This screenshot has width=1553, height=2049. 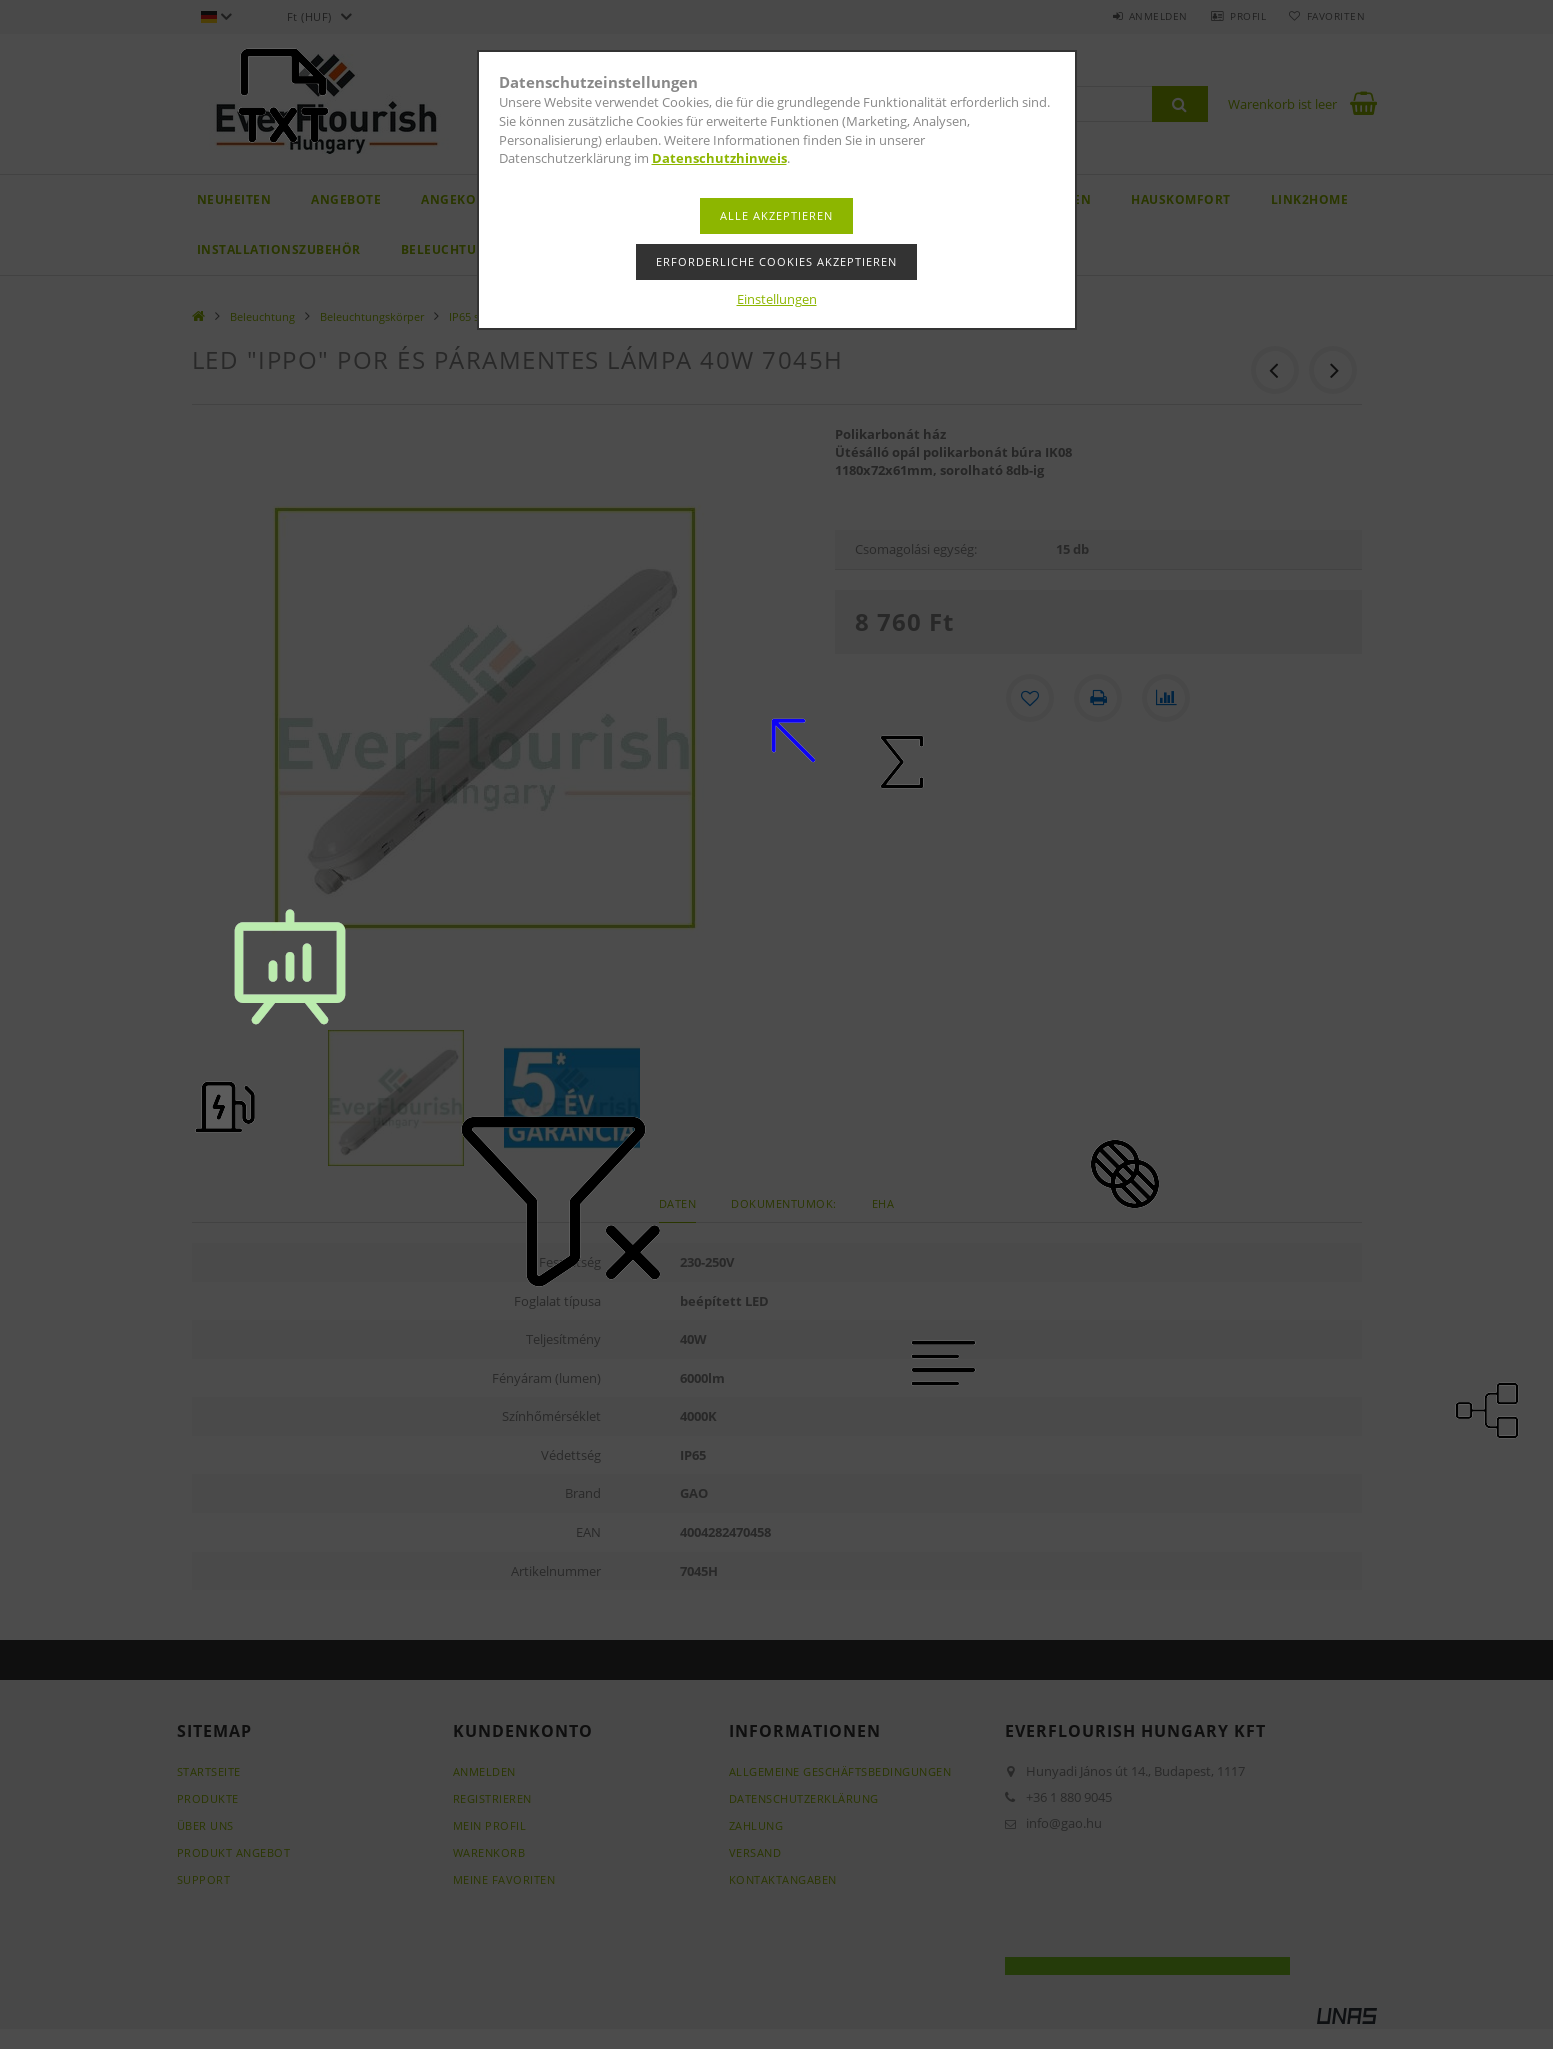 I want to click on view hierarchical data or folder structure, so click(x=1490, y=1410).